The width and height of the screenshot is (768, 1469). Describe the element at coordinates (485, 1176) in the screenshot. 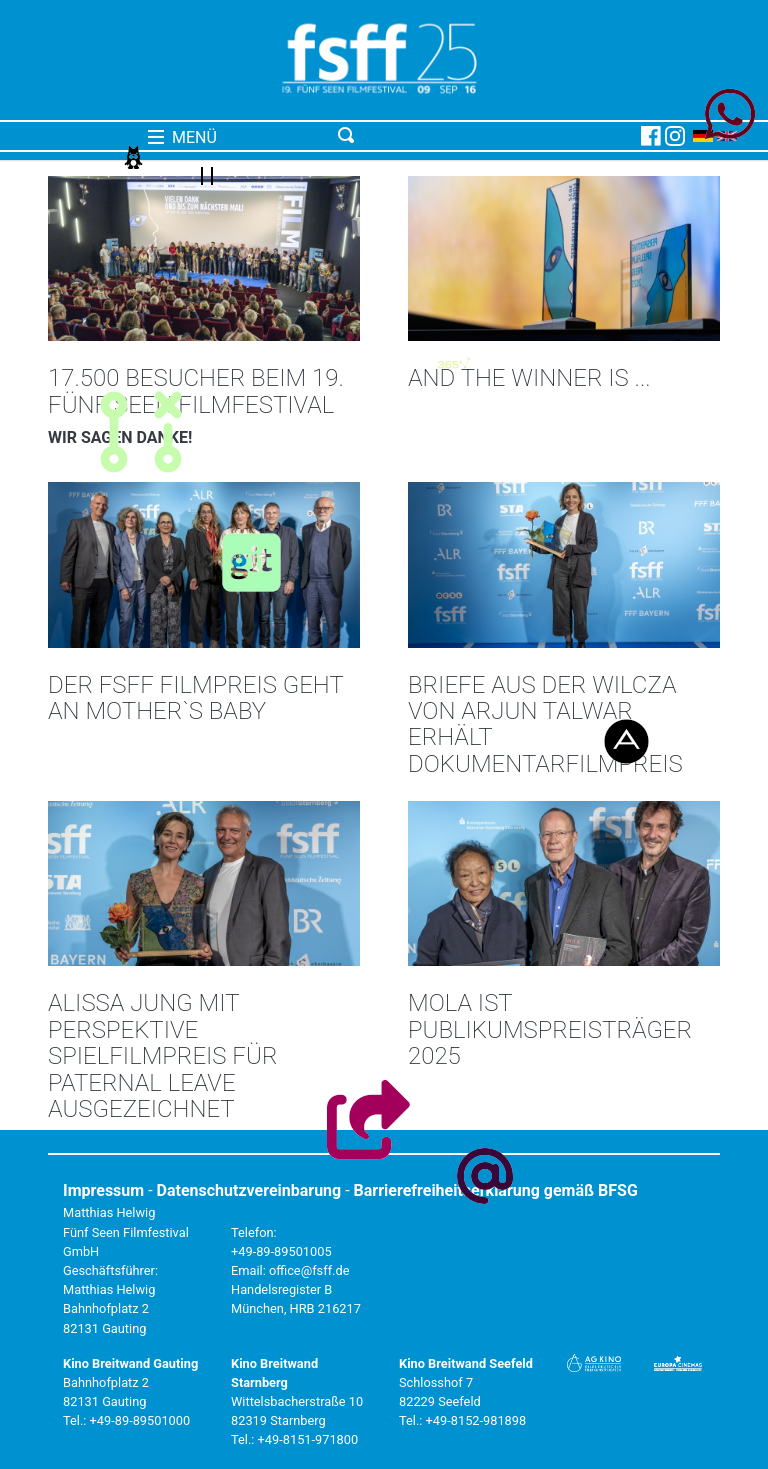

I see `enter an email address` at that location.